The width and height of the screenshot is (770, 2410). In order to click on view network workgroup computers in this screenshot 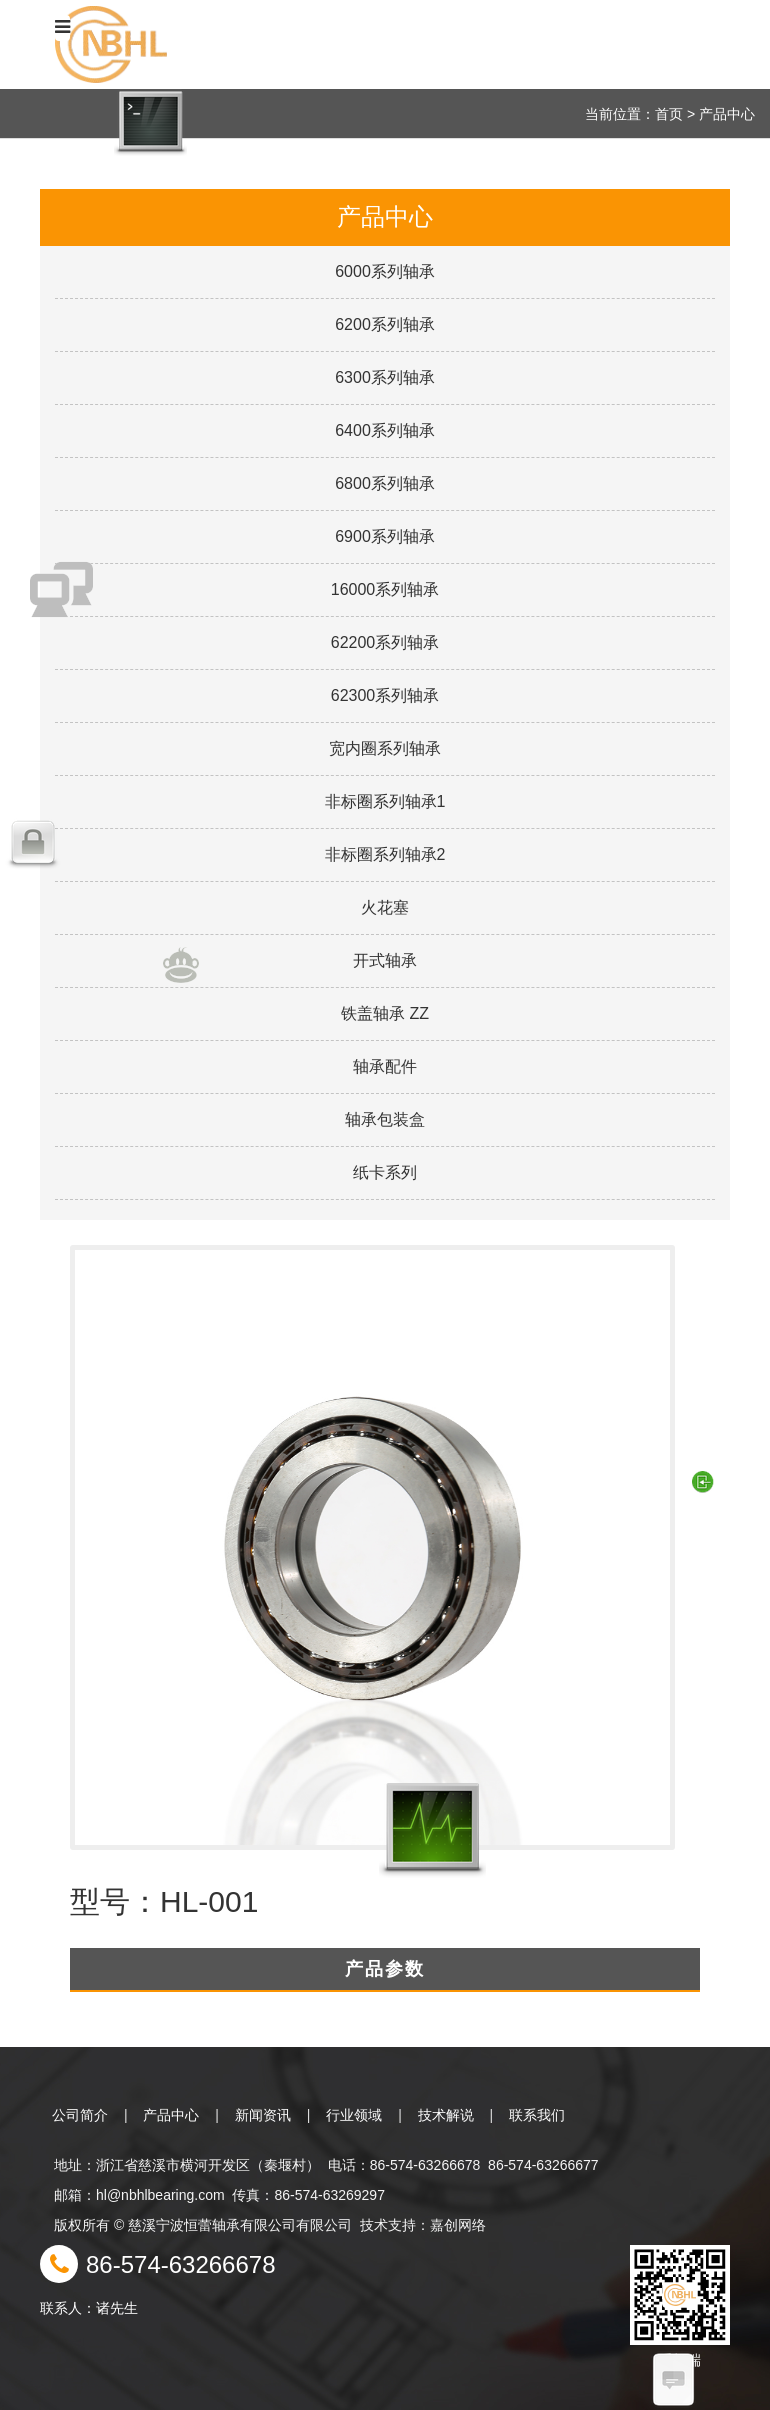, I will do `click(61, 589)`.